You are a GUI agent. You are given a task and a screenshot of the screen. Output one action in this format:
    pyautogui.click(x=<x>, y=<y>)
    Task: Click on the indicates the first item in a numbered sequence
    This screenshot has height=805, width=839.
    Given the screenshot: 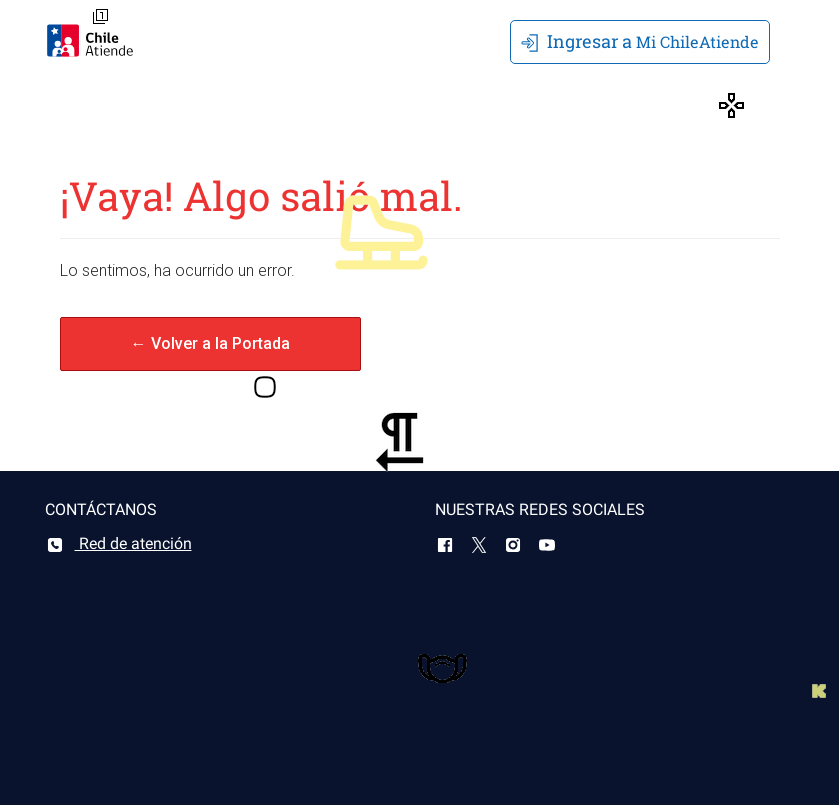 What is the action you would take?
    pyautogui.click(x=100, y=16)
    